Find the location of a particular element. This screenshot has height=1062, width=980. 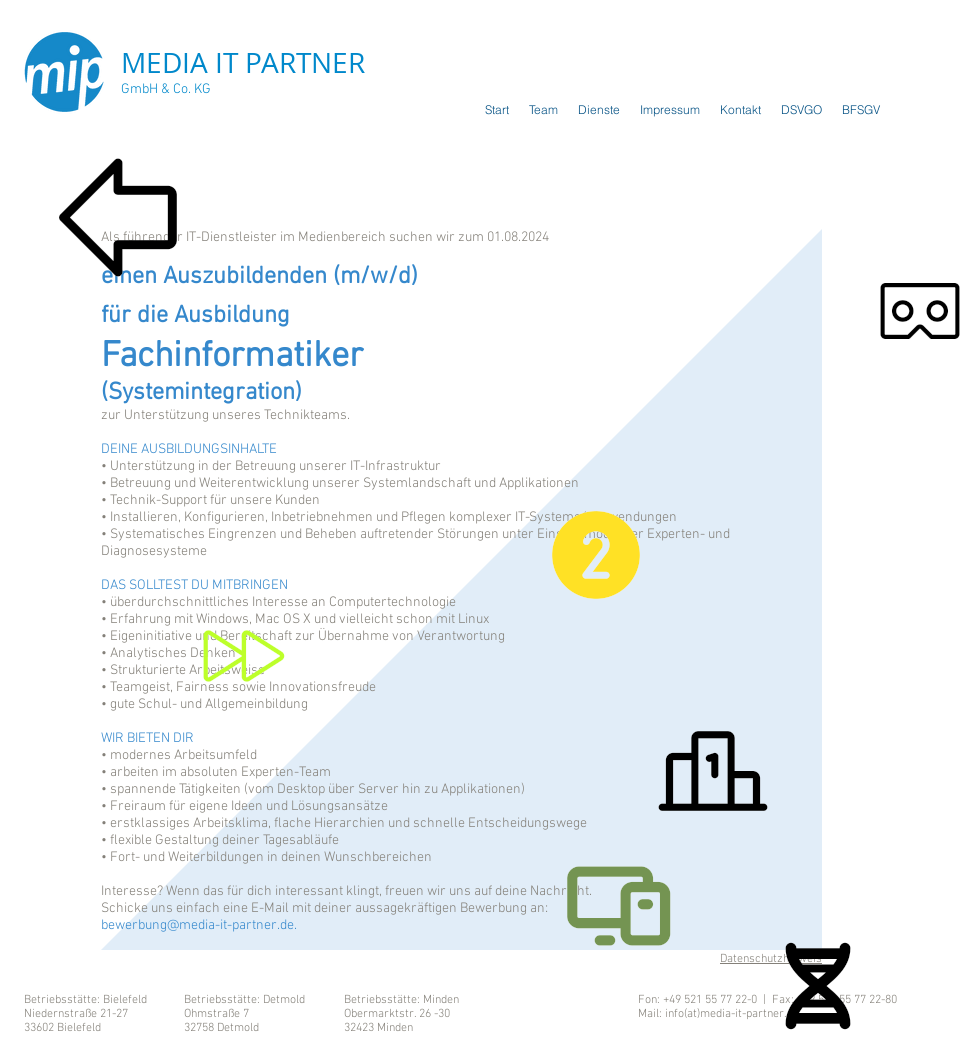

indicates step two in a multi-step process is located at coordinates (596, 555).